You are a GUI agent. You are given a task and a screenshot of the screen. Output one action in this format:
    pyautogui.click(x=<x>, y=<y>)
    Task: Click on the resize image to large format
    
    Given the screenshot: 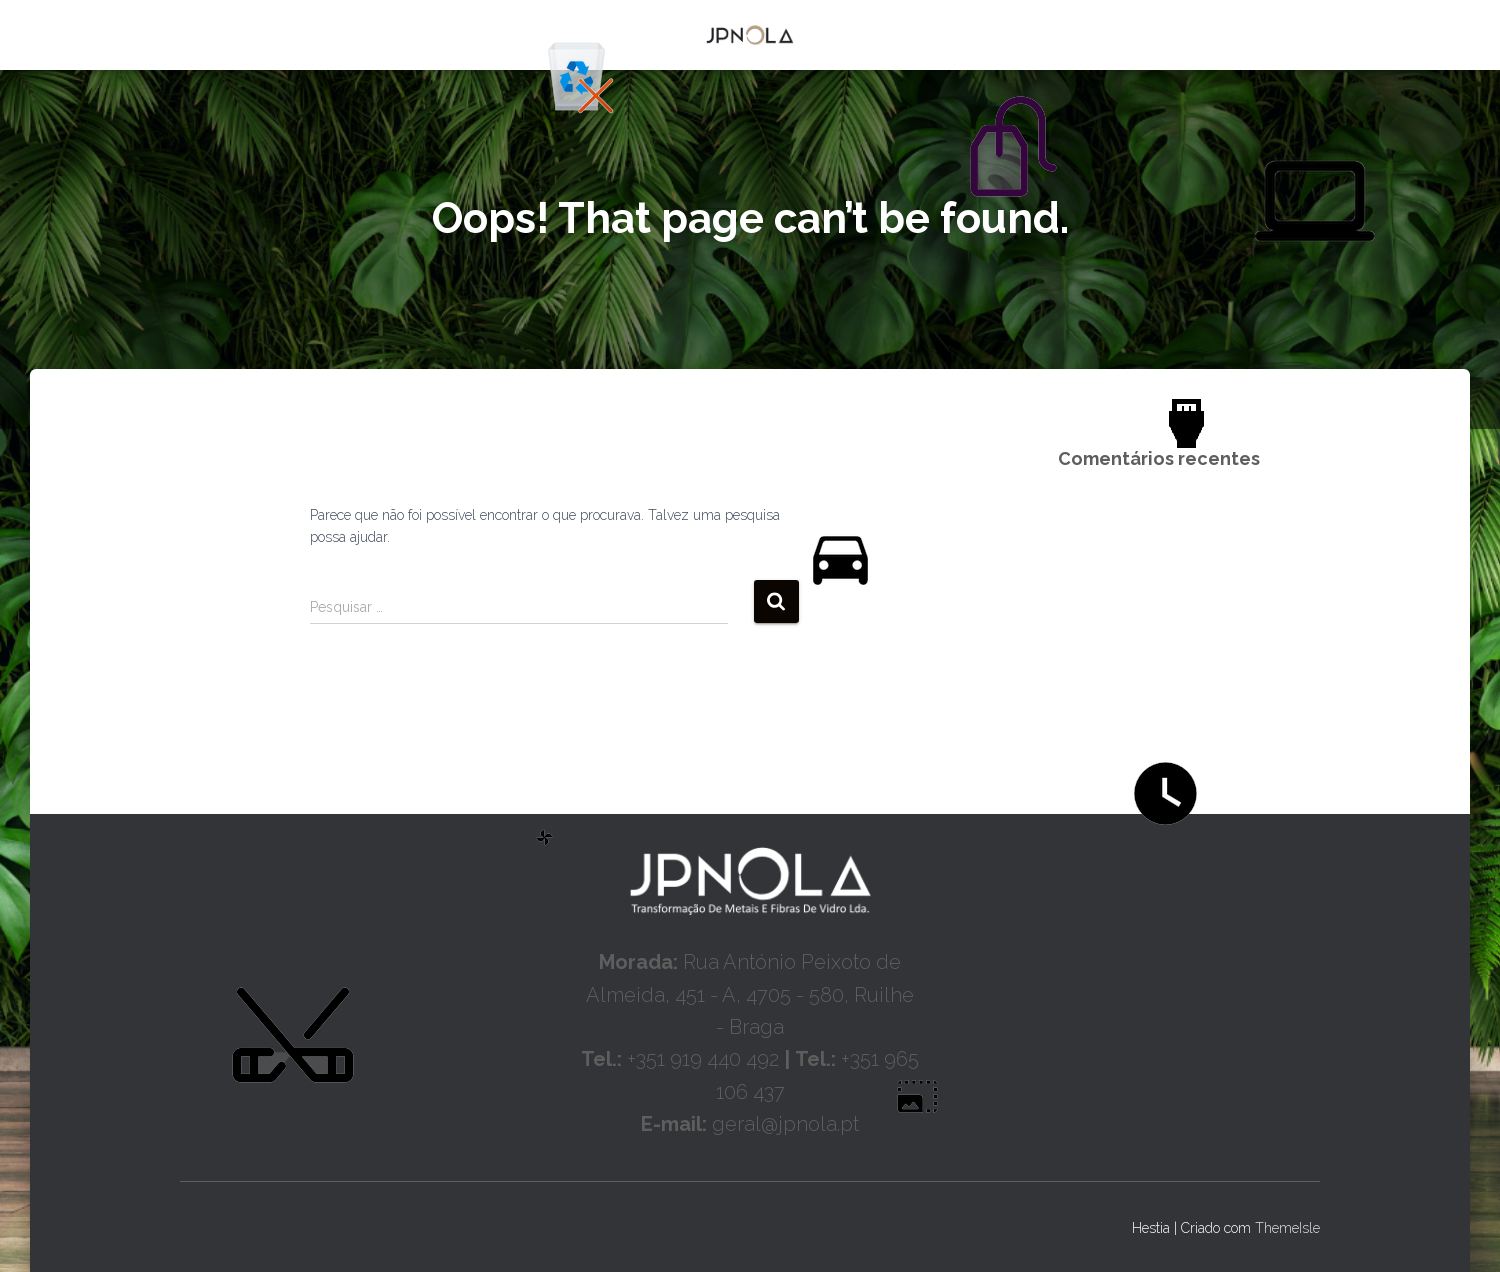 What is the action you would take?
    pyautogui.click(x=917, y=1096)
    